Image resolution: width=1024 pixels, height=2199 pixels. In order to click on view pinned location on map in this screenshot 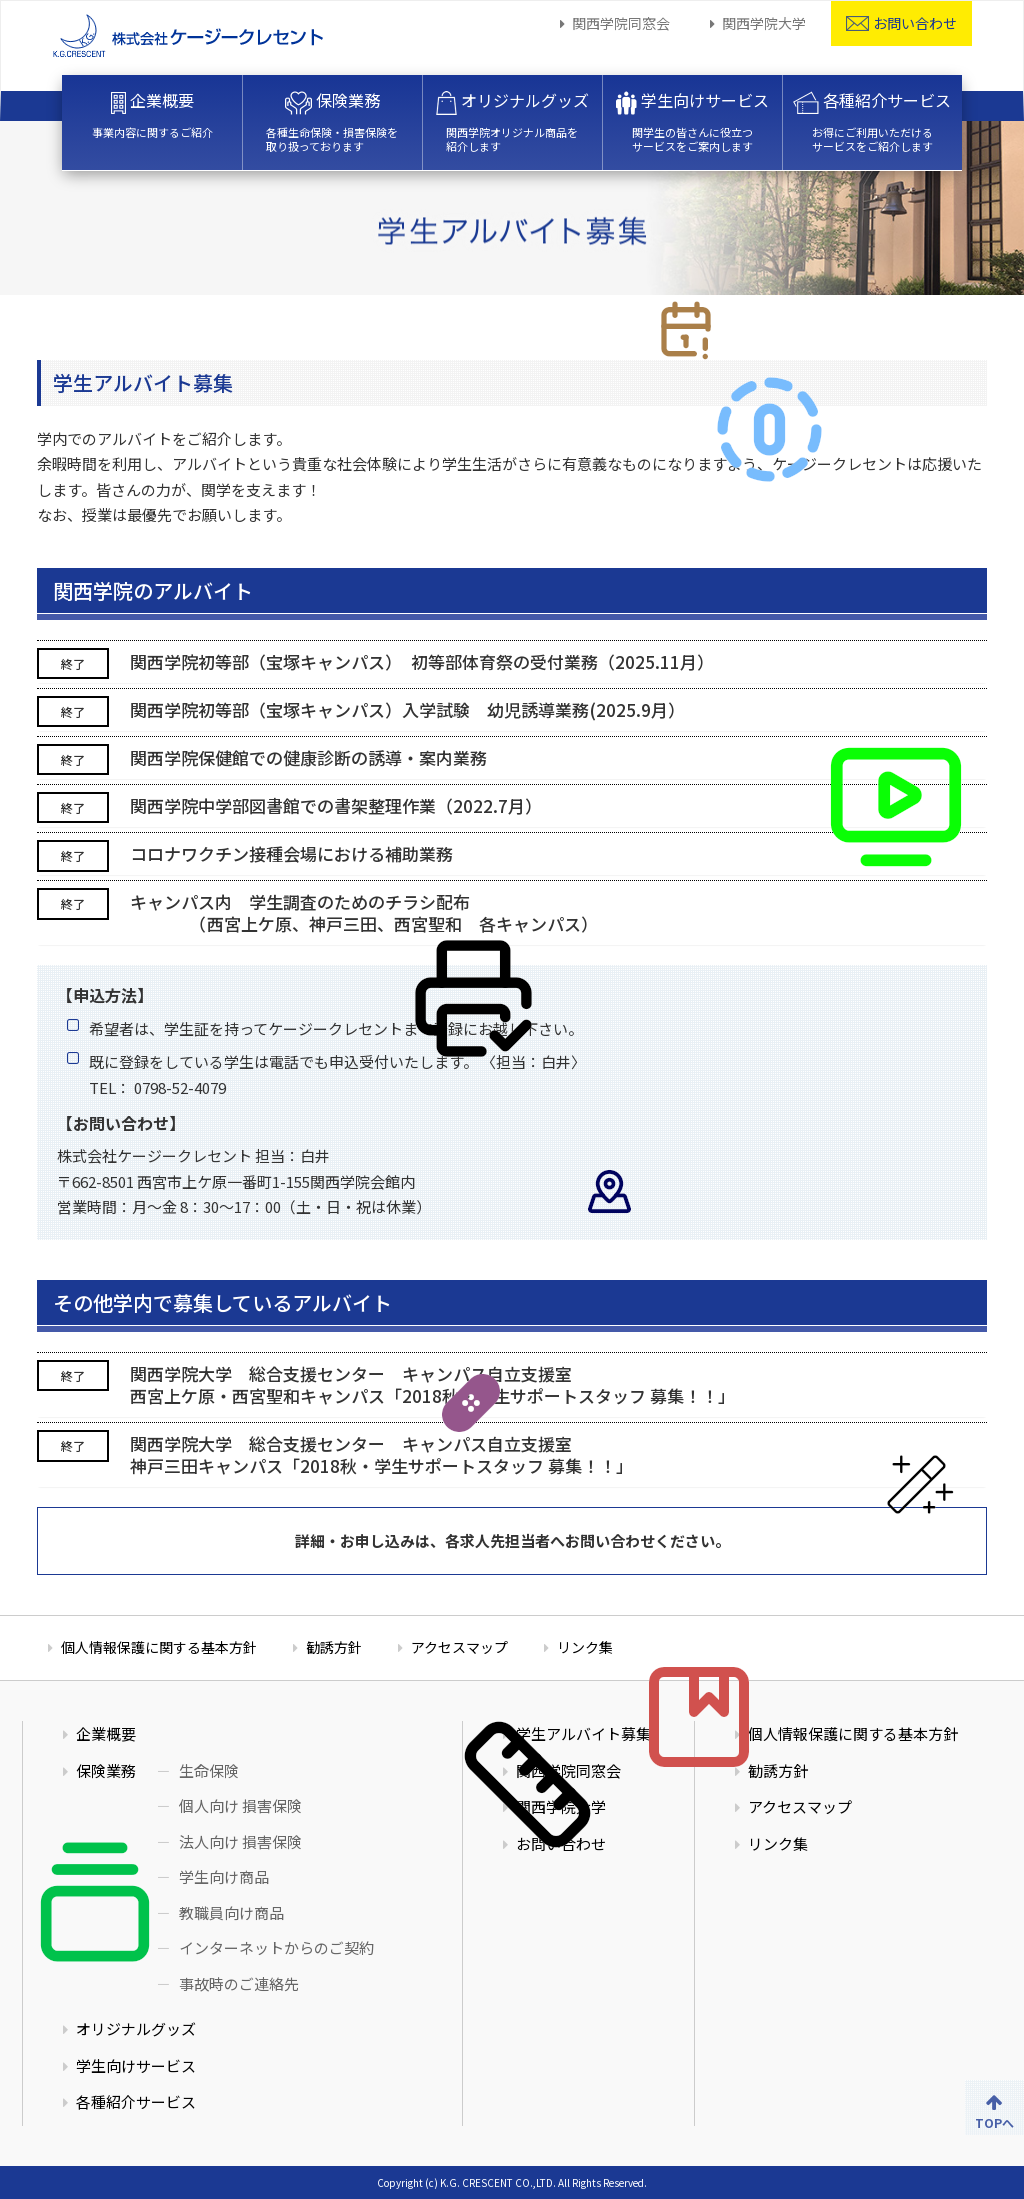, I will do `click(609, 1191)`.